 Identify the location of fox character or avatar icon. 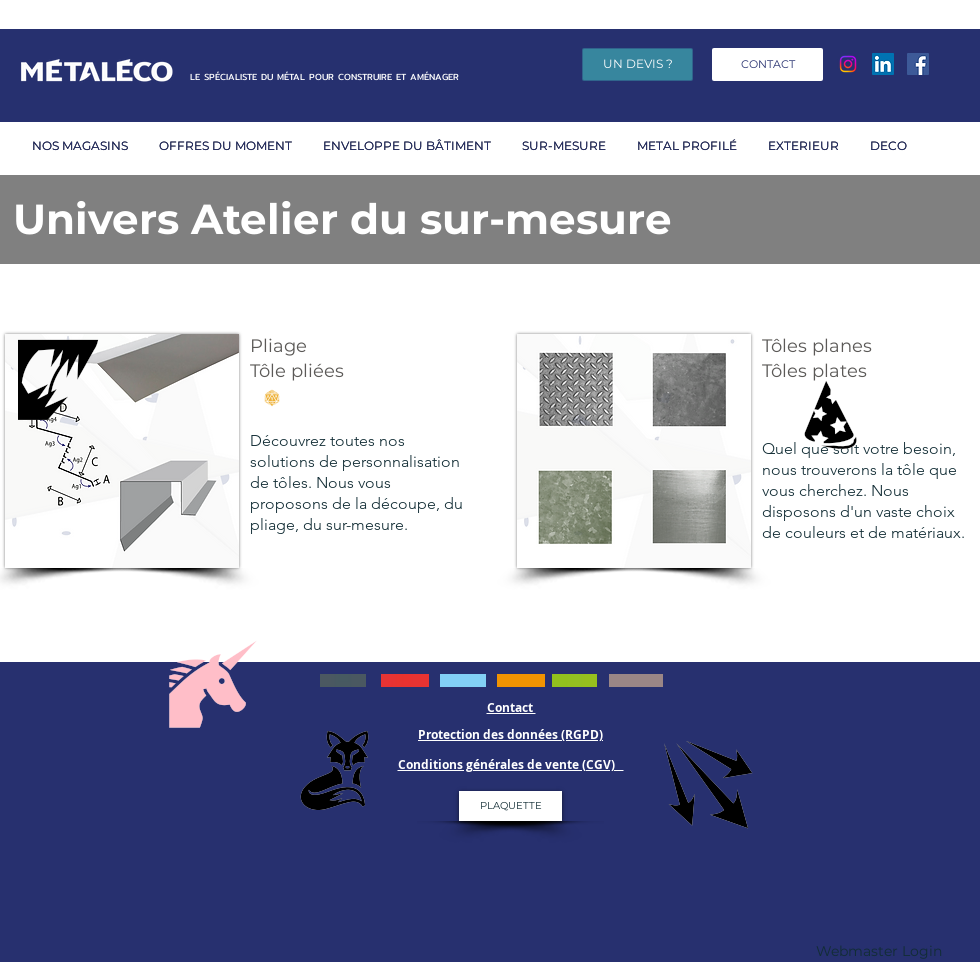
(334, 770).